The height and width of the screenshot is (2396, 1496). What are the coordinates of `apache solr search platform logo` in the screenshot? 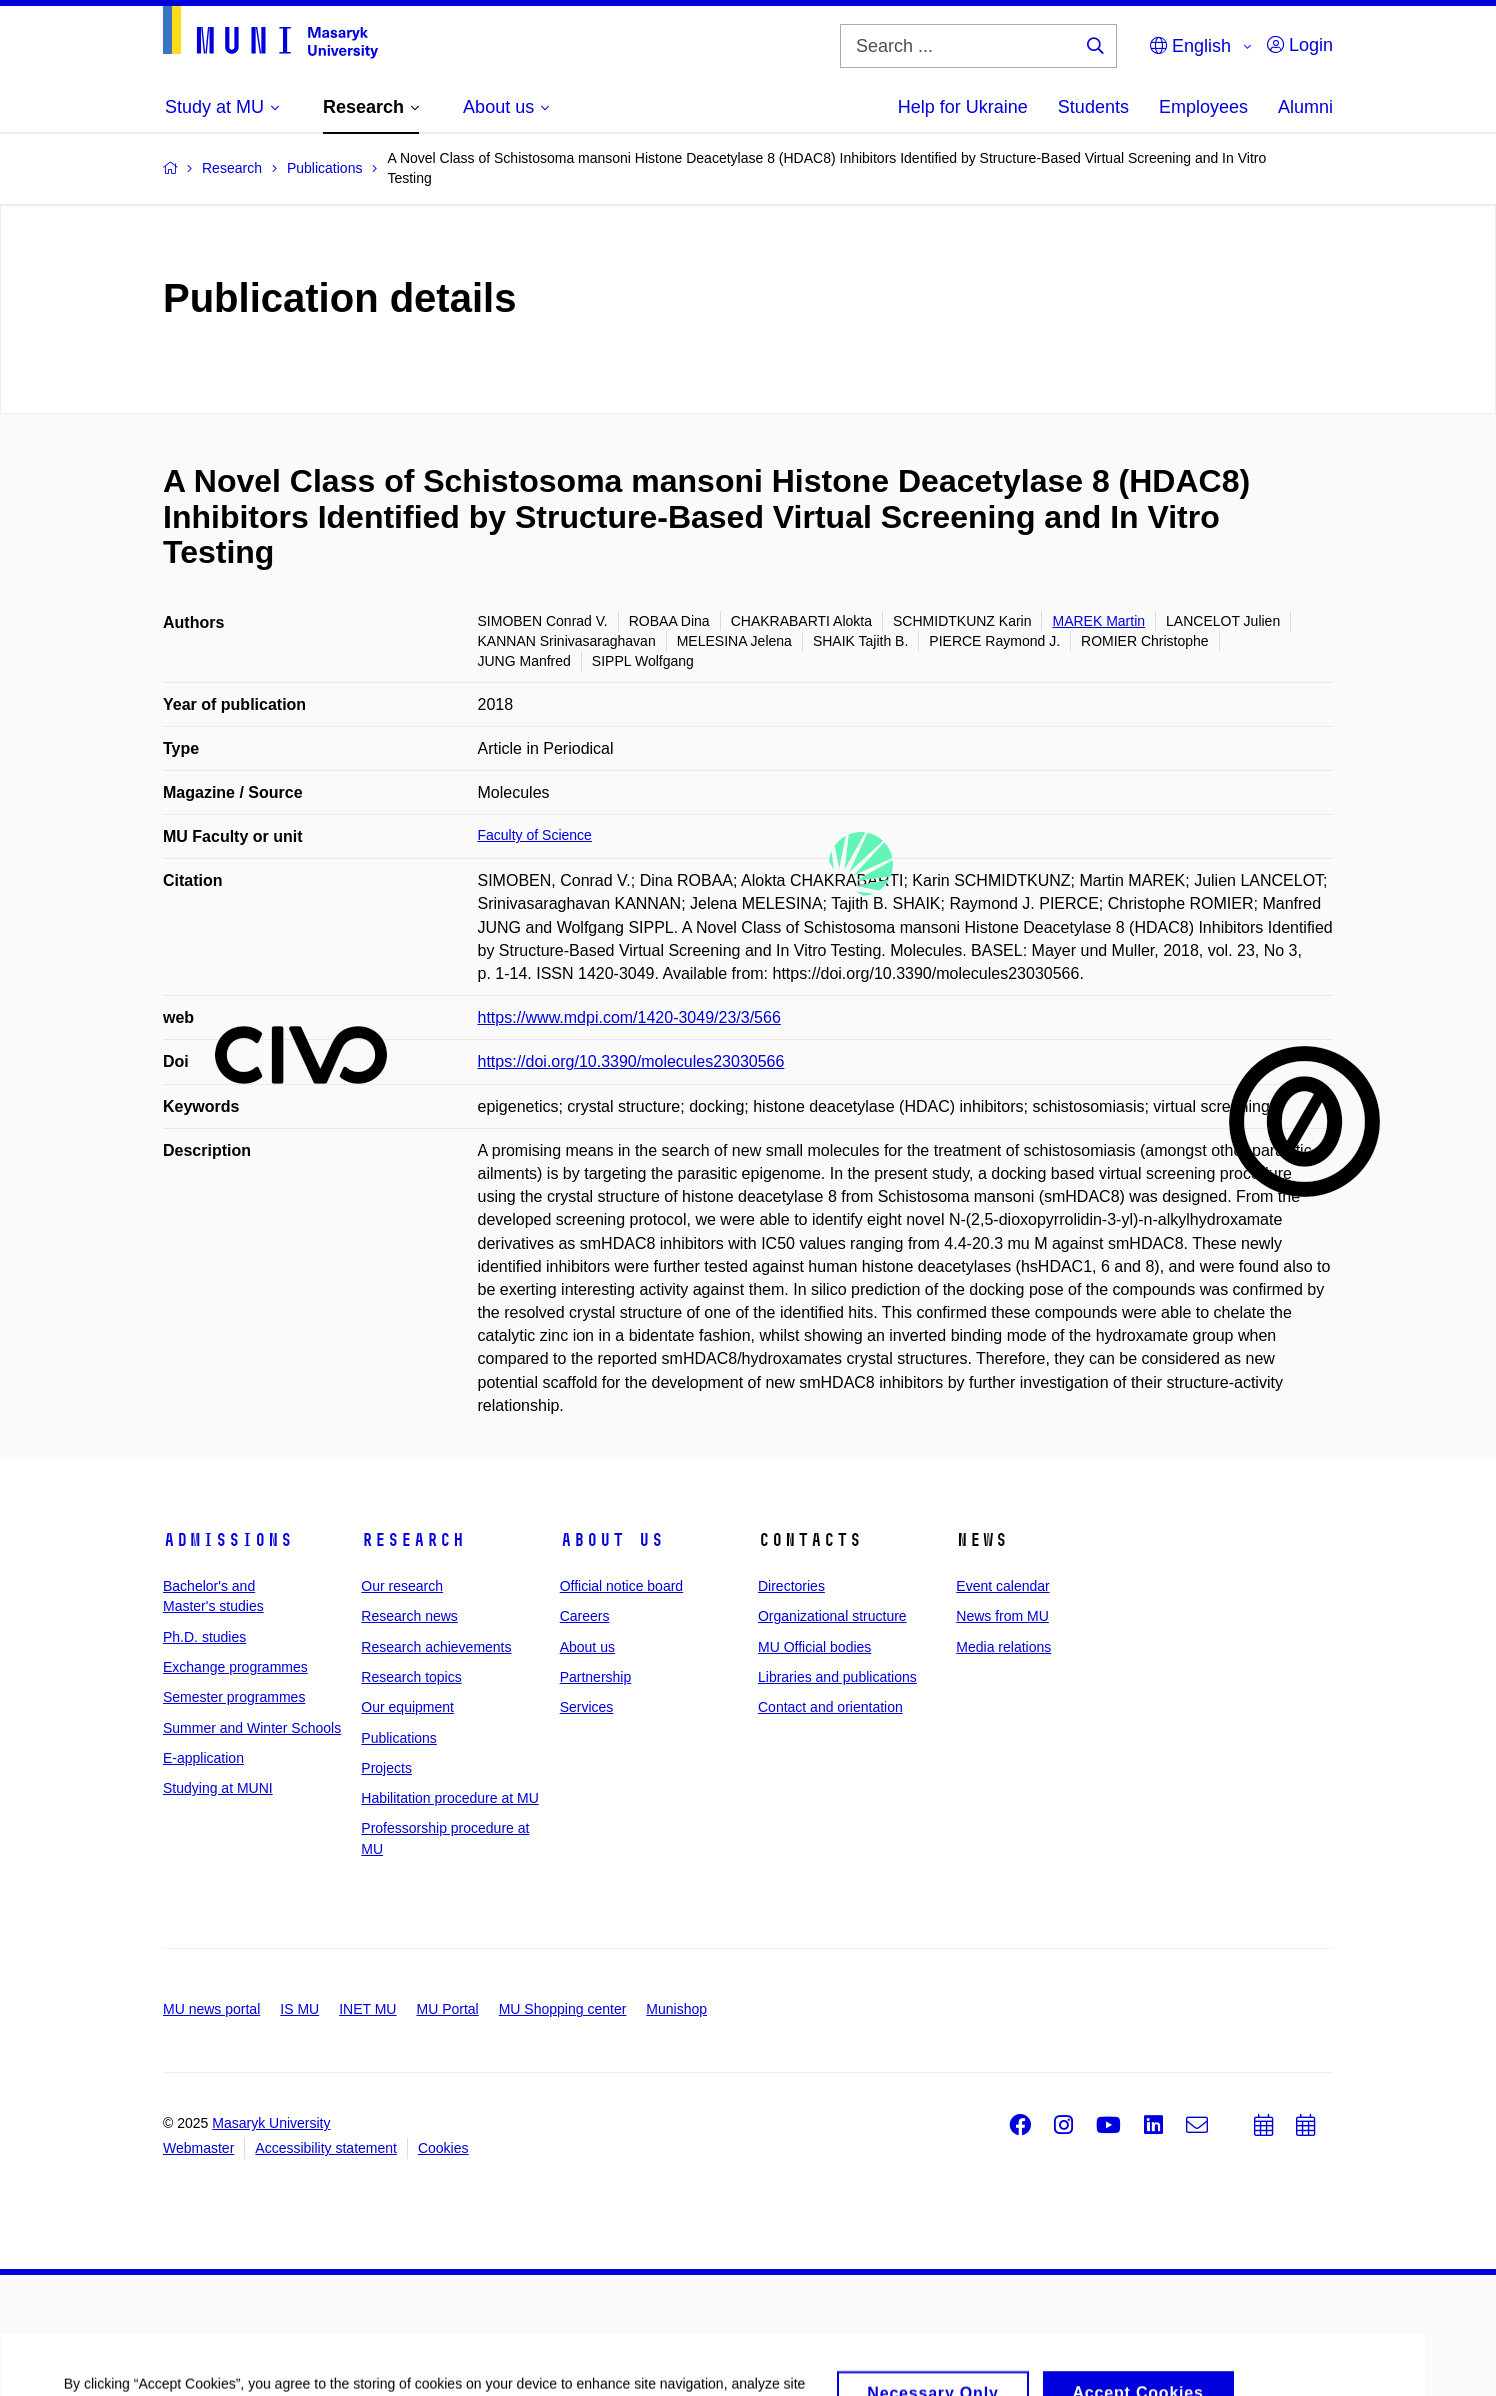 It's located at (861, 864).